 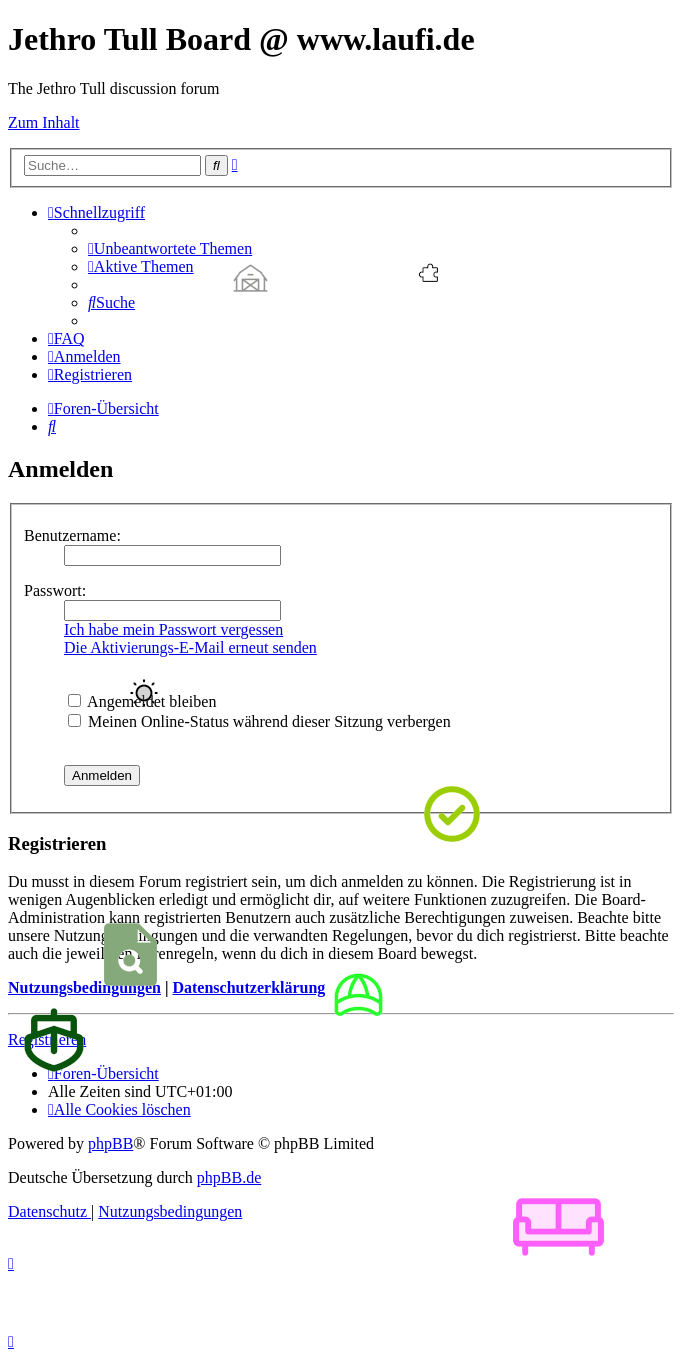 I want to click on access plugins or extensions, so click(x=429, y=273).